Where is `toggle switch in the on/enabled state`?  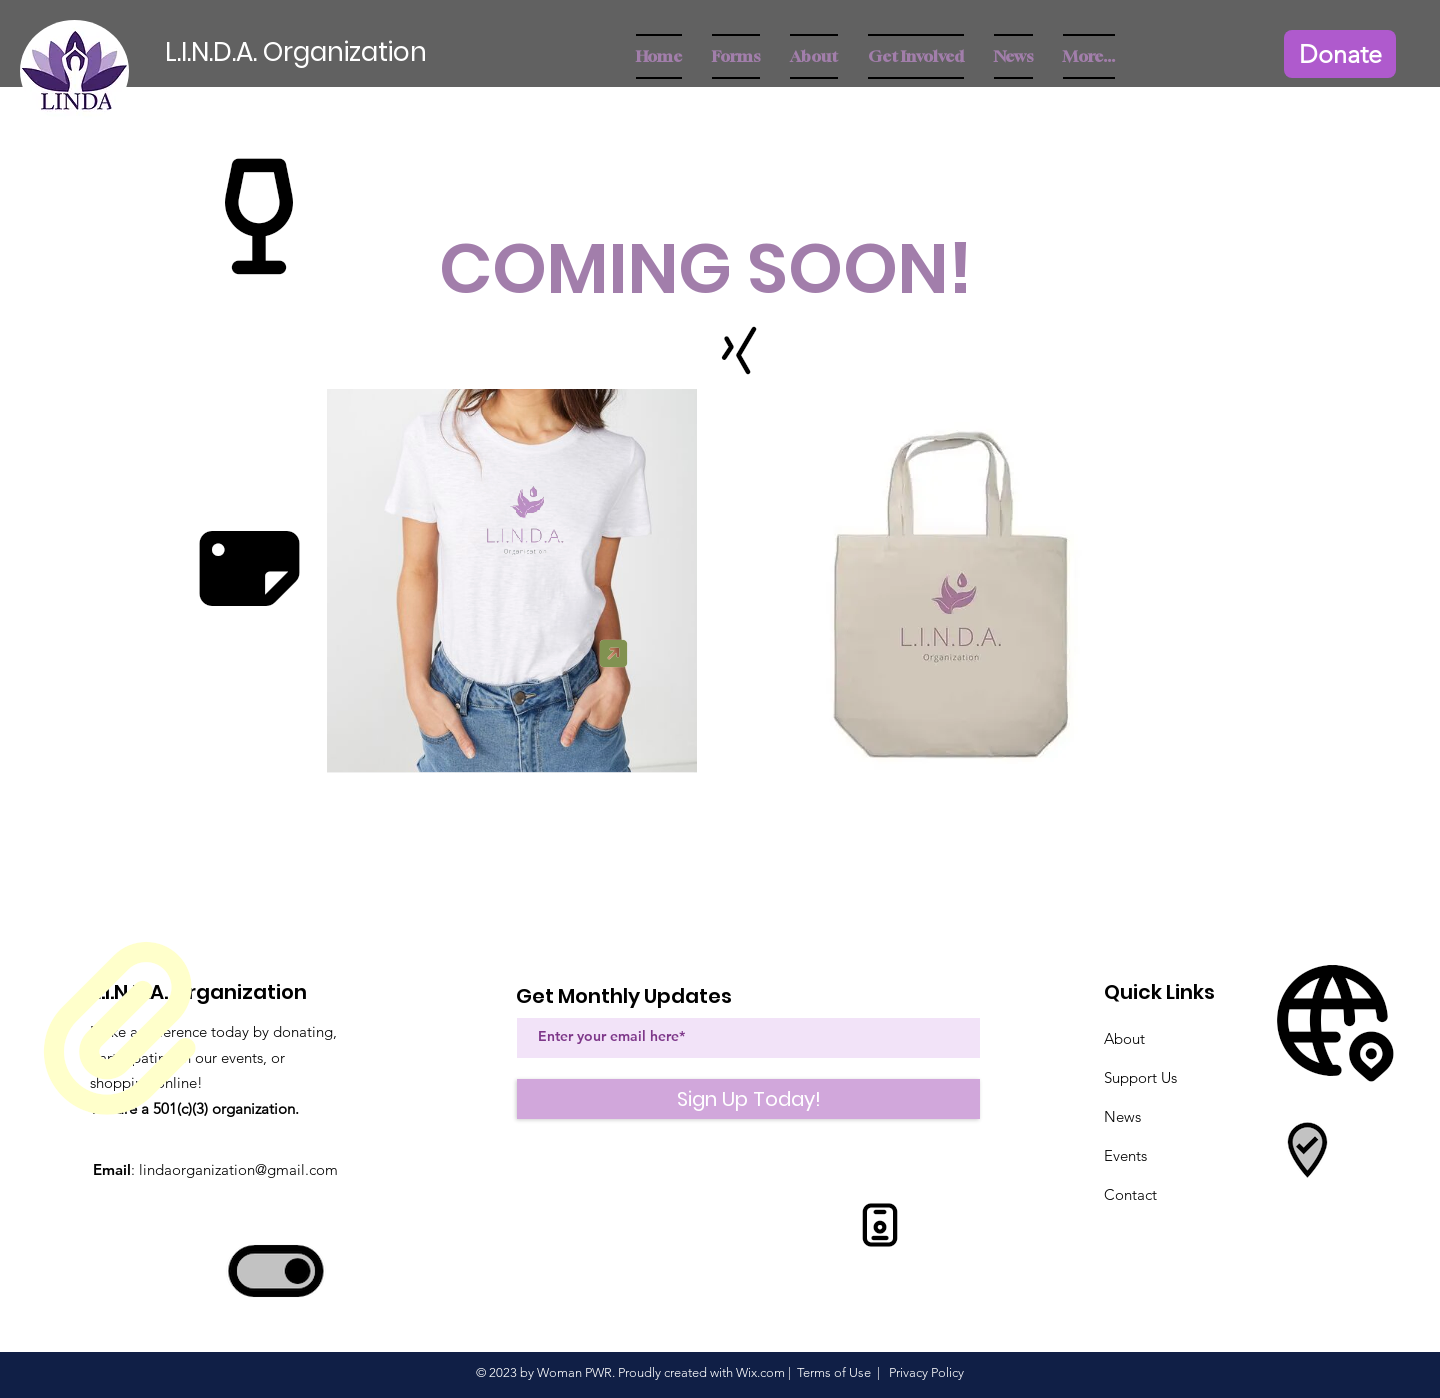
toggle switch in the on/enabled state is located at coordinates (276, 1271).